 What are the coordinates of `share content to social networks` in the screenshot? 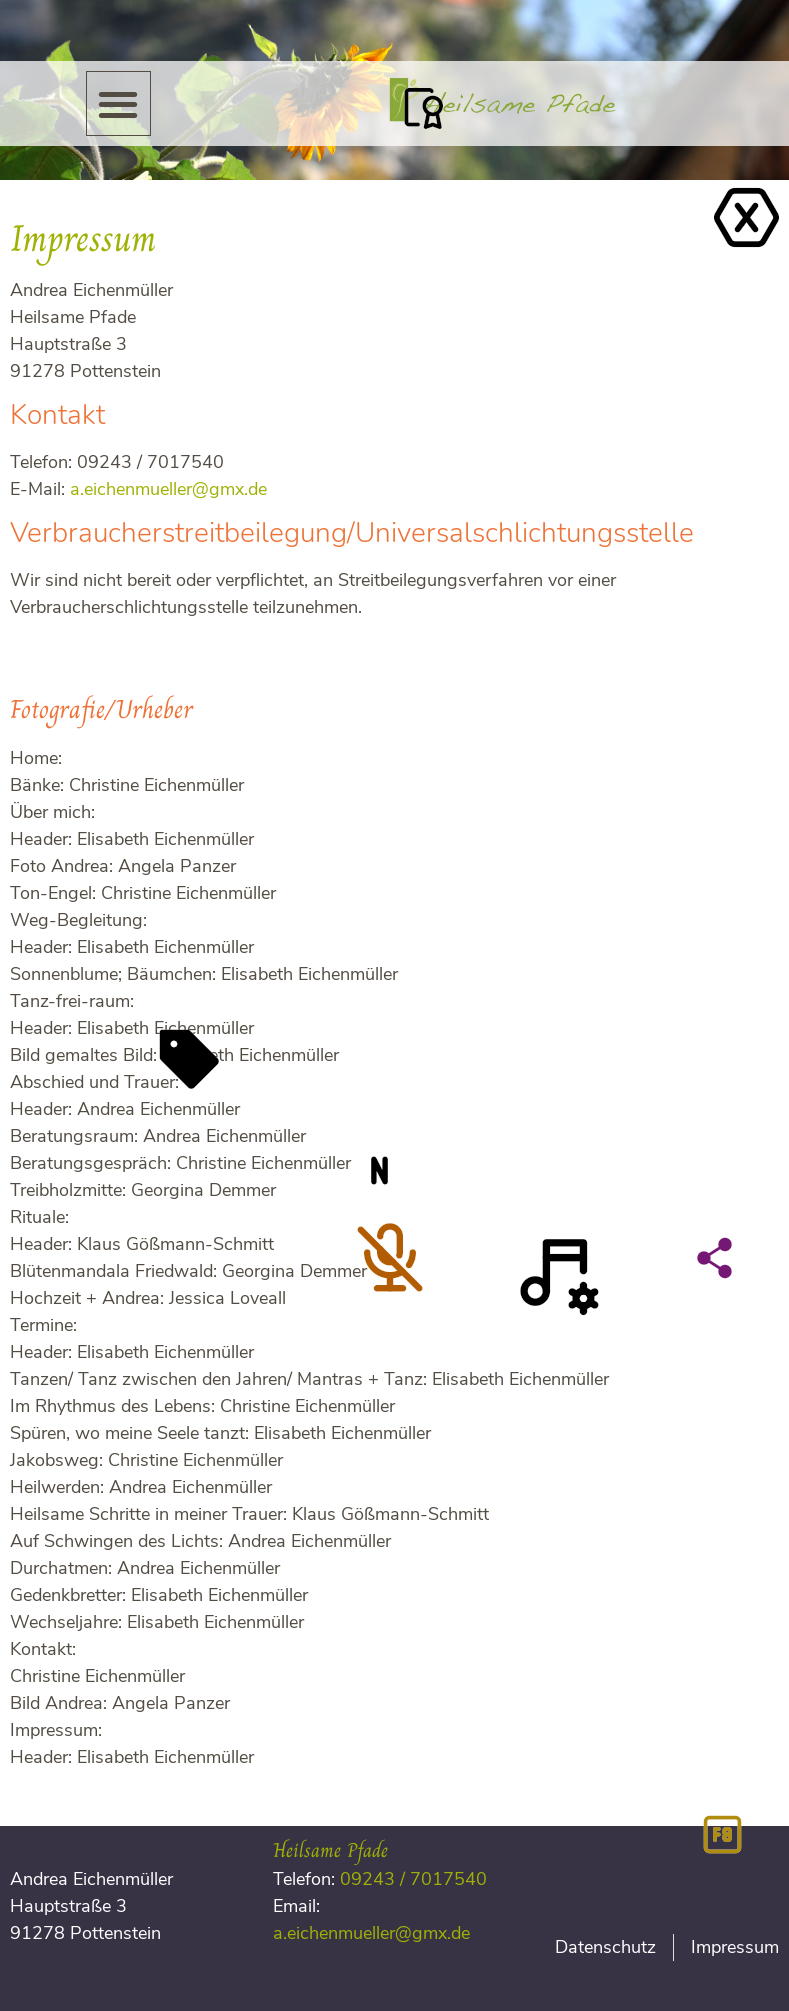 It's located at (716, 1258).